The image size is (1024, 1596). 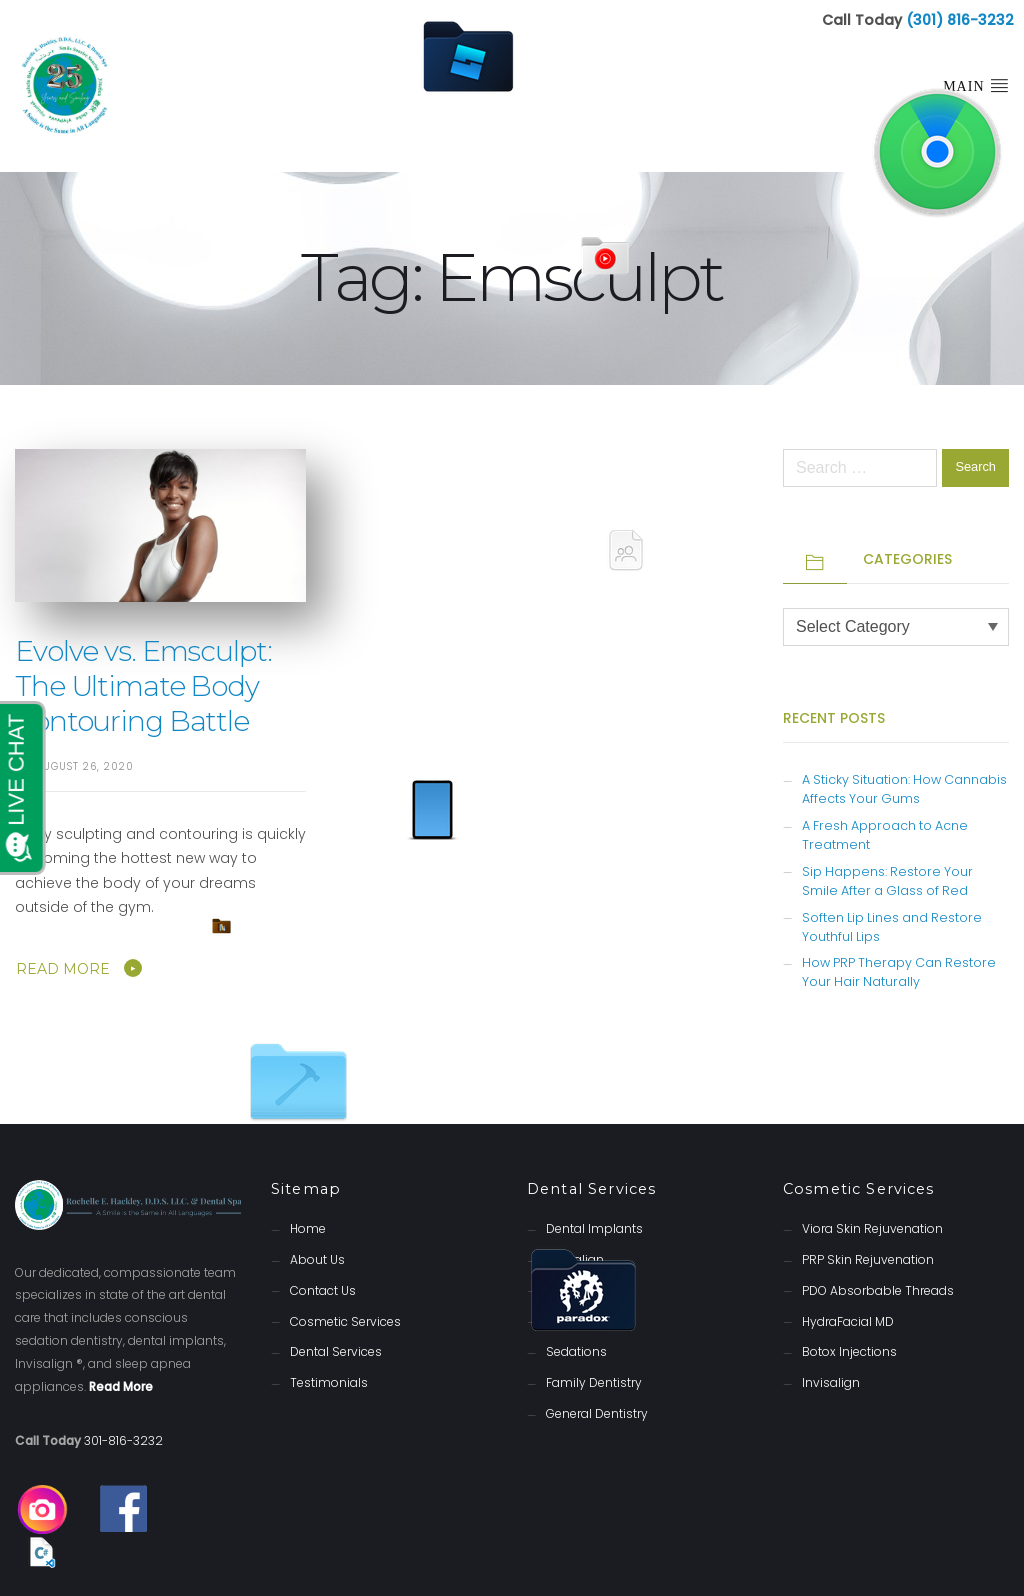 I want to click on open calibre e-book library folder, so click(x=221, y=926).